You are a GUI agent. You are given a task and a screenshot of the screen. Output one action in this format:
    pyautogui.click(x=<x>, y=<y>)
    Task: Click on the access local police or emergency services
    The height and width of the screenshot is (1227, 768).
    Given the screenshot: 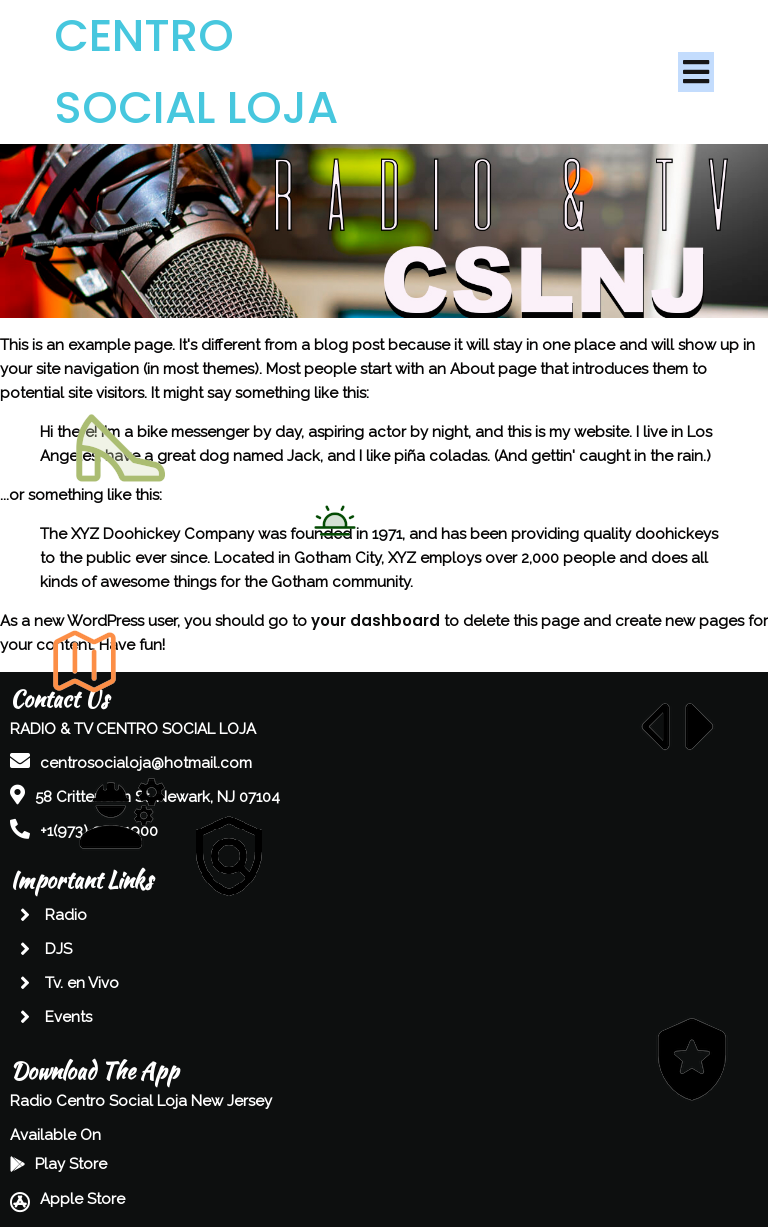 What is the action you would take?
    pyautogui.click(x=692, y=1059)
    